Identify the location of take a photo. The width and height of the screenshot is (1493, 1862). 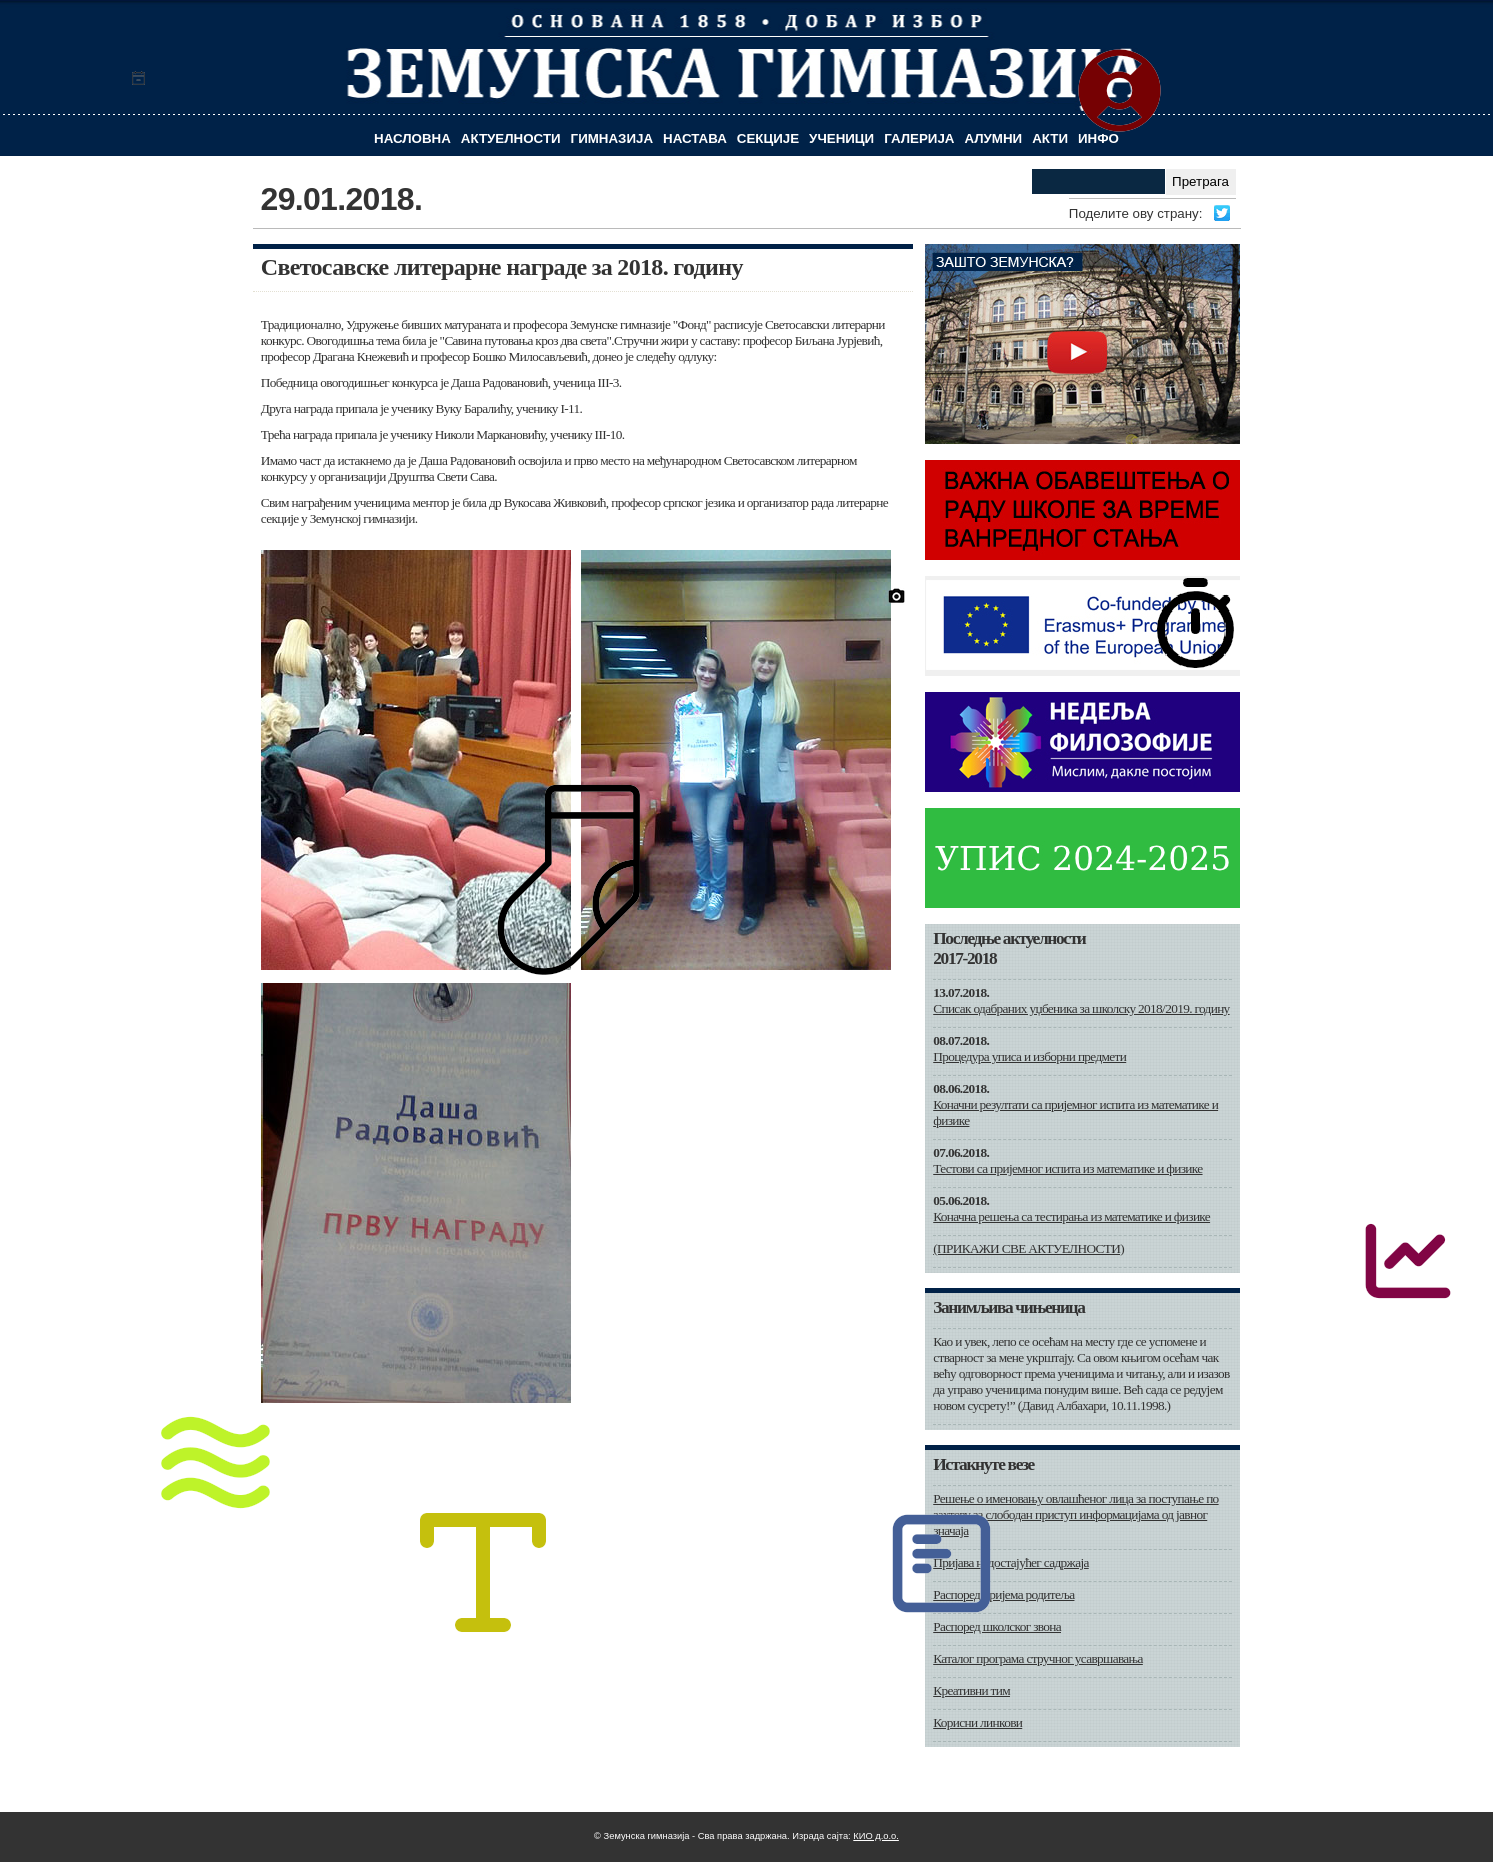
(896, 596).